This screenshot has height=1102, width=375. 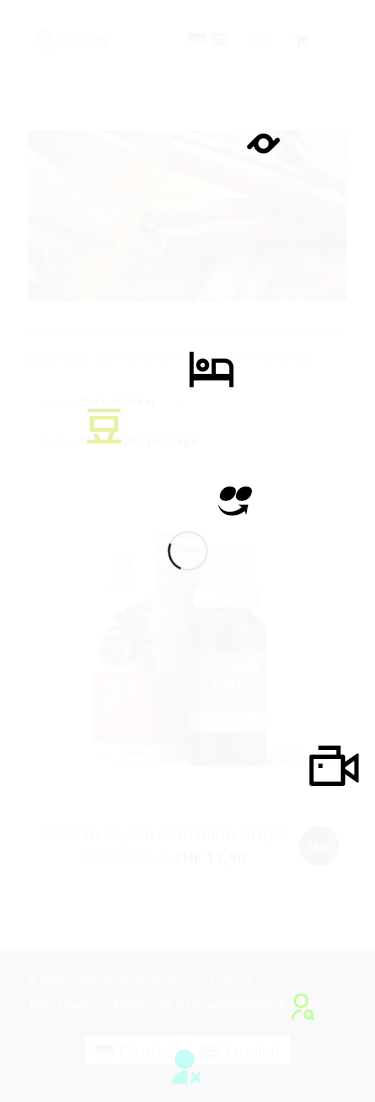 I want to click on search for a user or contact, so click(x=301, y=1007).